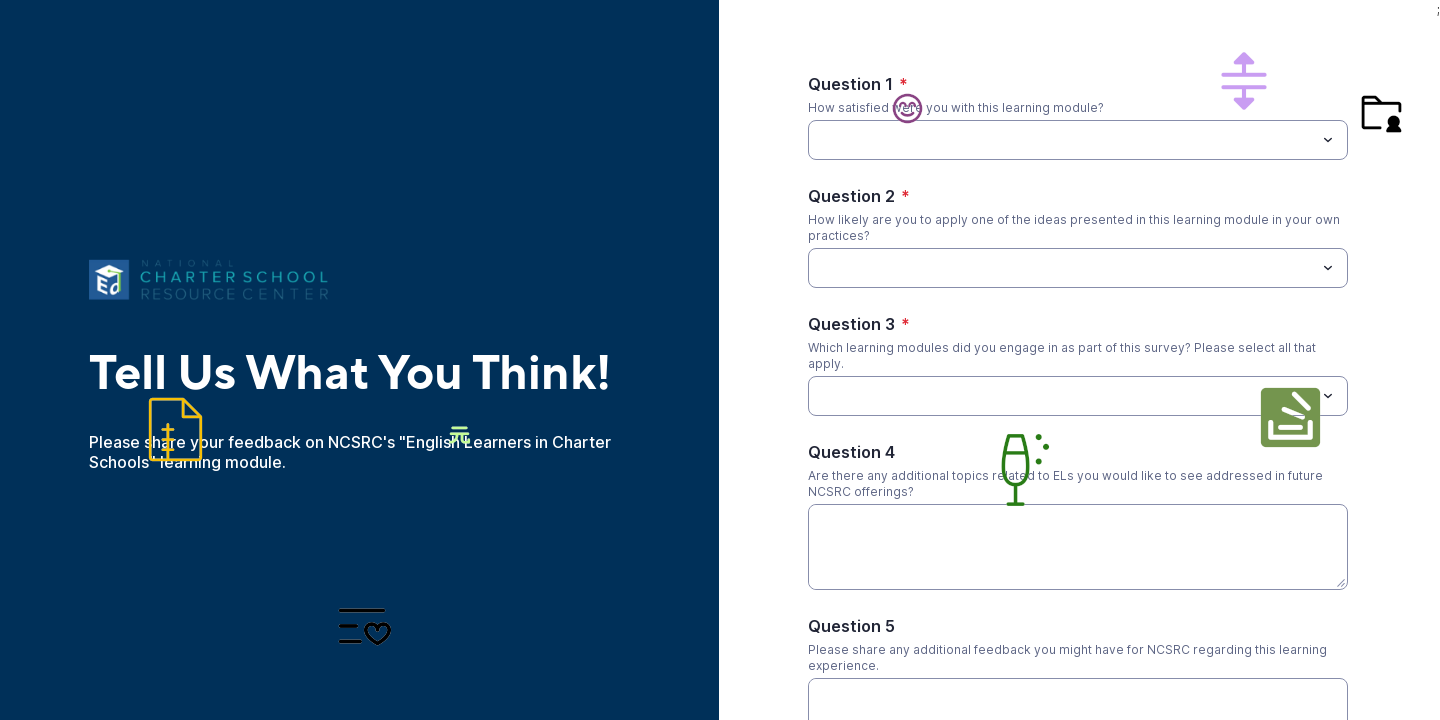 This screenshot has height=720, width=1440. I want to click on add a positive reaction or emoji, so click(907, 108).